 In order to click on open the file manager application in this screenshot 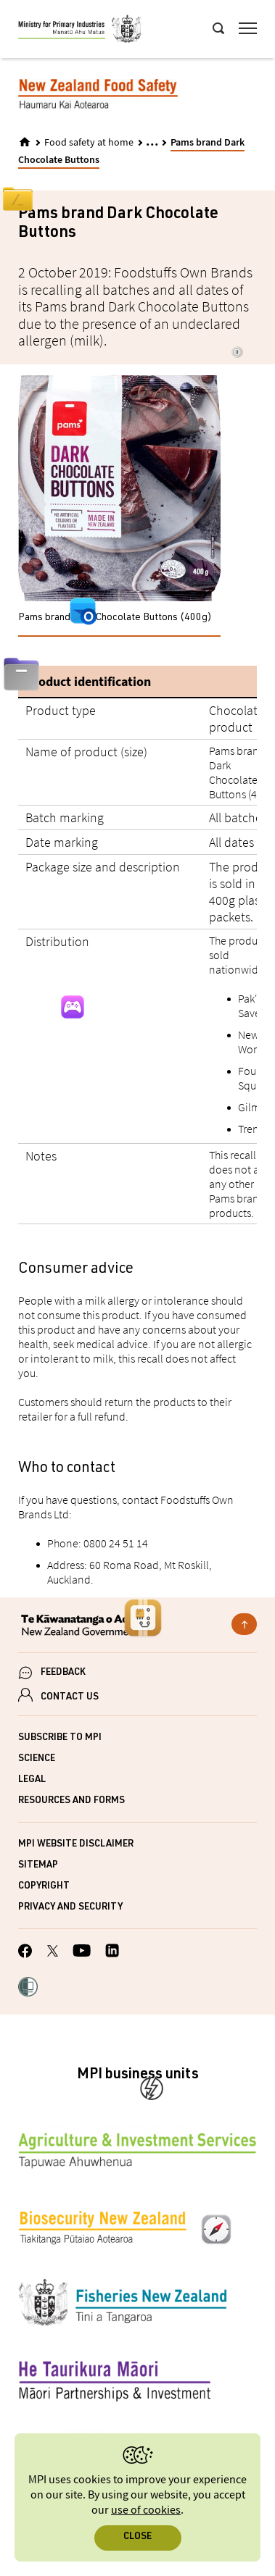, I will do `click(21, 674)`.